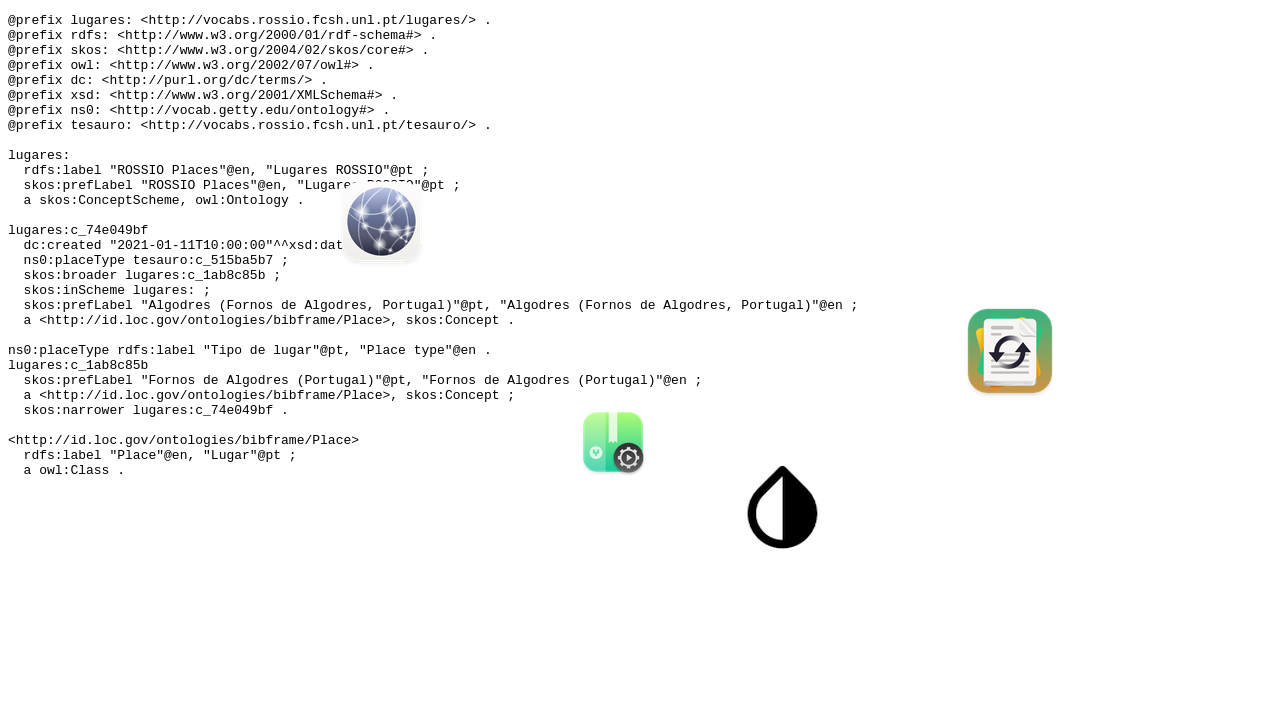 The width and height of the screenshot is (1280, 720). What do you see at coordinates (381, 221) in the screenshot?
I see `access network file system or shared storage` at bounding box center [381, 221].